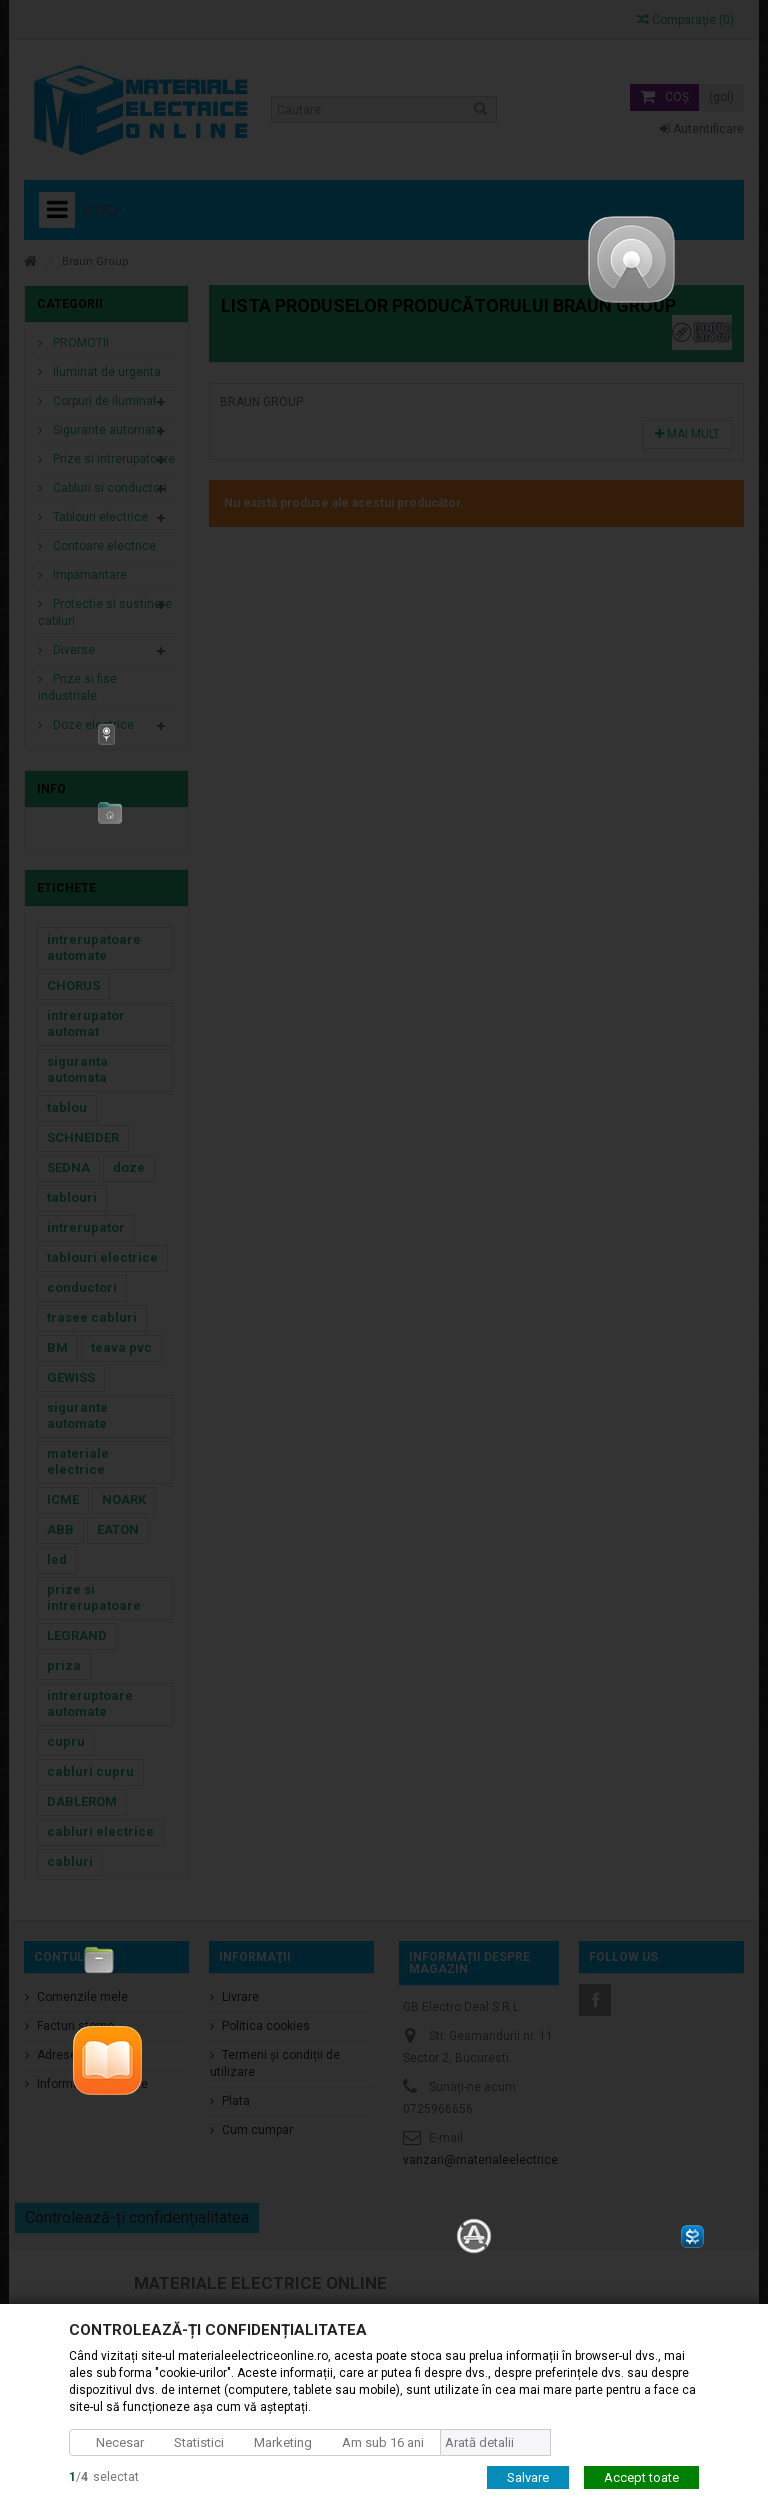 The height and width of the screenshot is (2500, 768). What do you see at coordinates (99, 1960) in the screenshot?
I see `open the file manager application` at bounding box center [99, 1960].